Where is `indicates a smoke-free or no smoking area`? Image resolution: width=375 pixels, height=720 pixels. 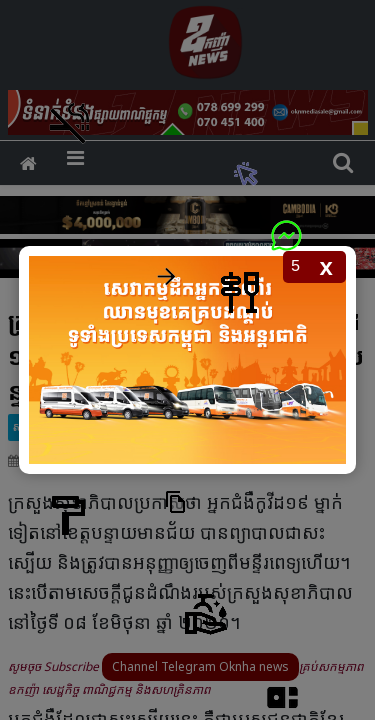 indicates a smoke-free or no smoking area is located at coordinates (69, 122).